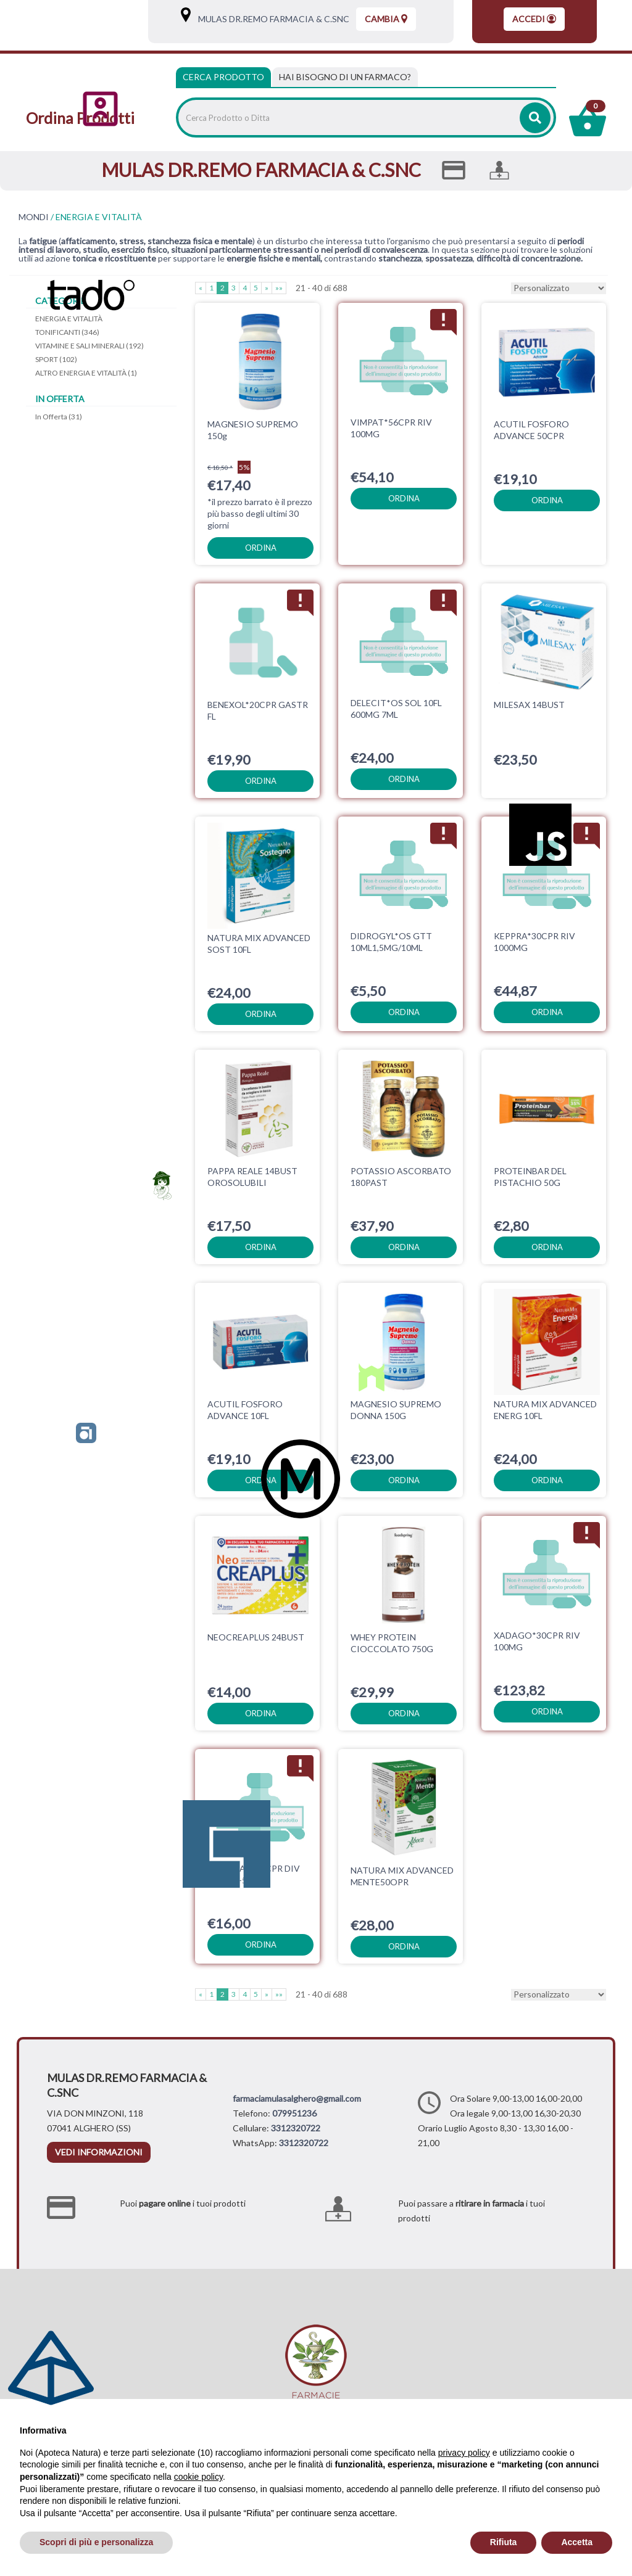  What do you see at coordinates (86, 1433) in the screenshot?
I see `open the Anytype app` at bounding box center [86, 1433].